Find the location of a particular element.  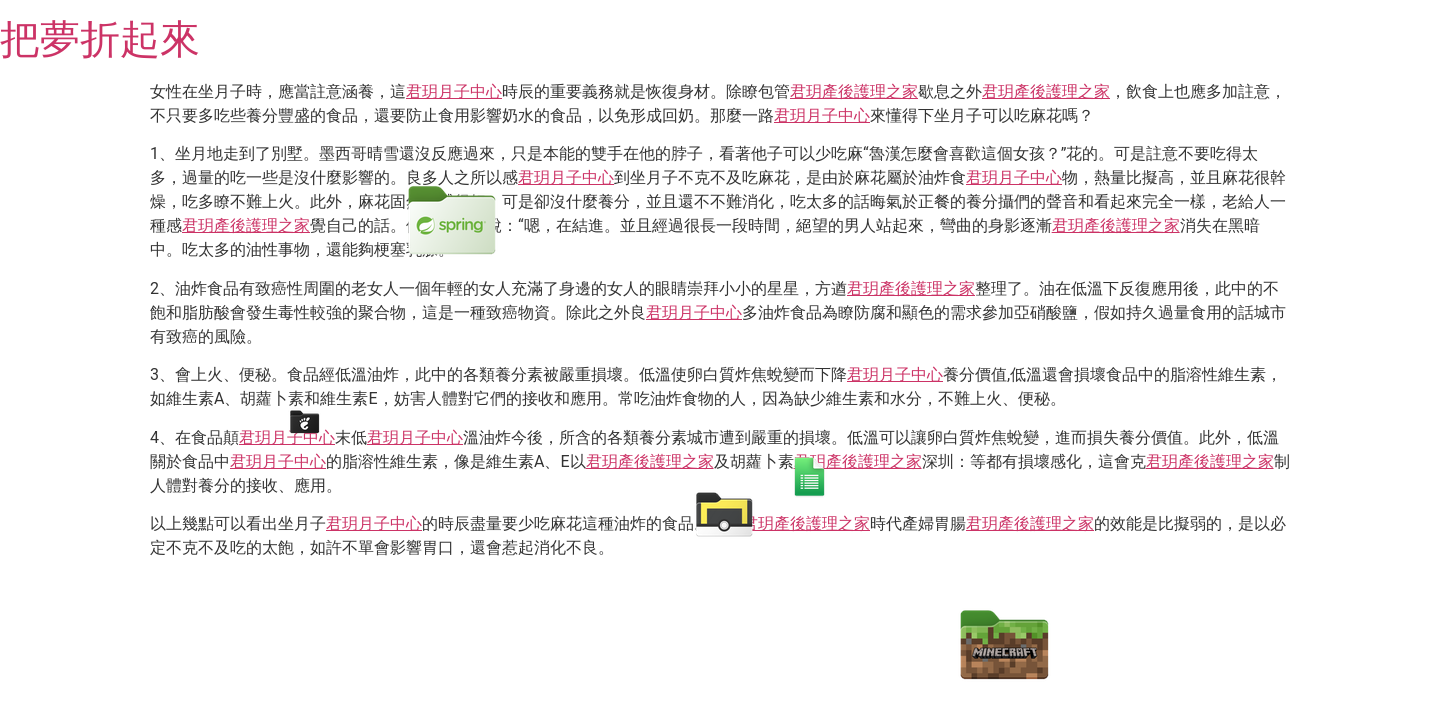

open gnome-related files folder is located at coordinates (304, 422).